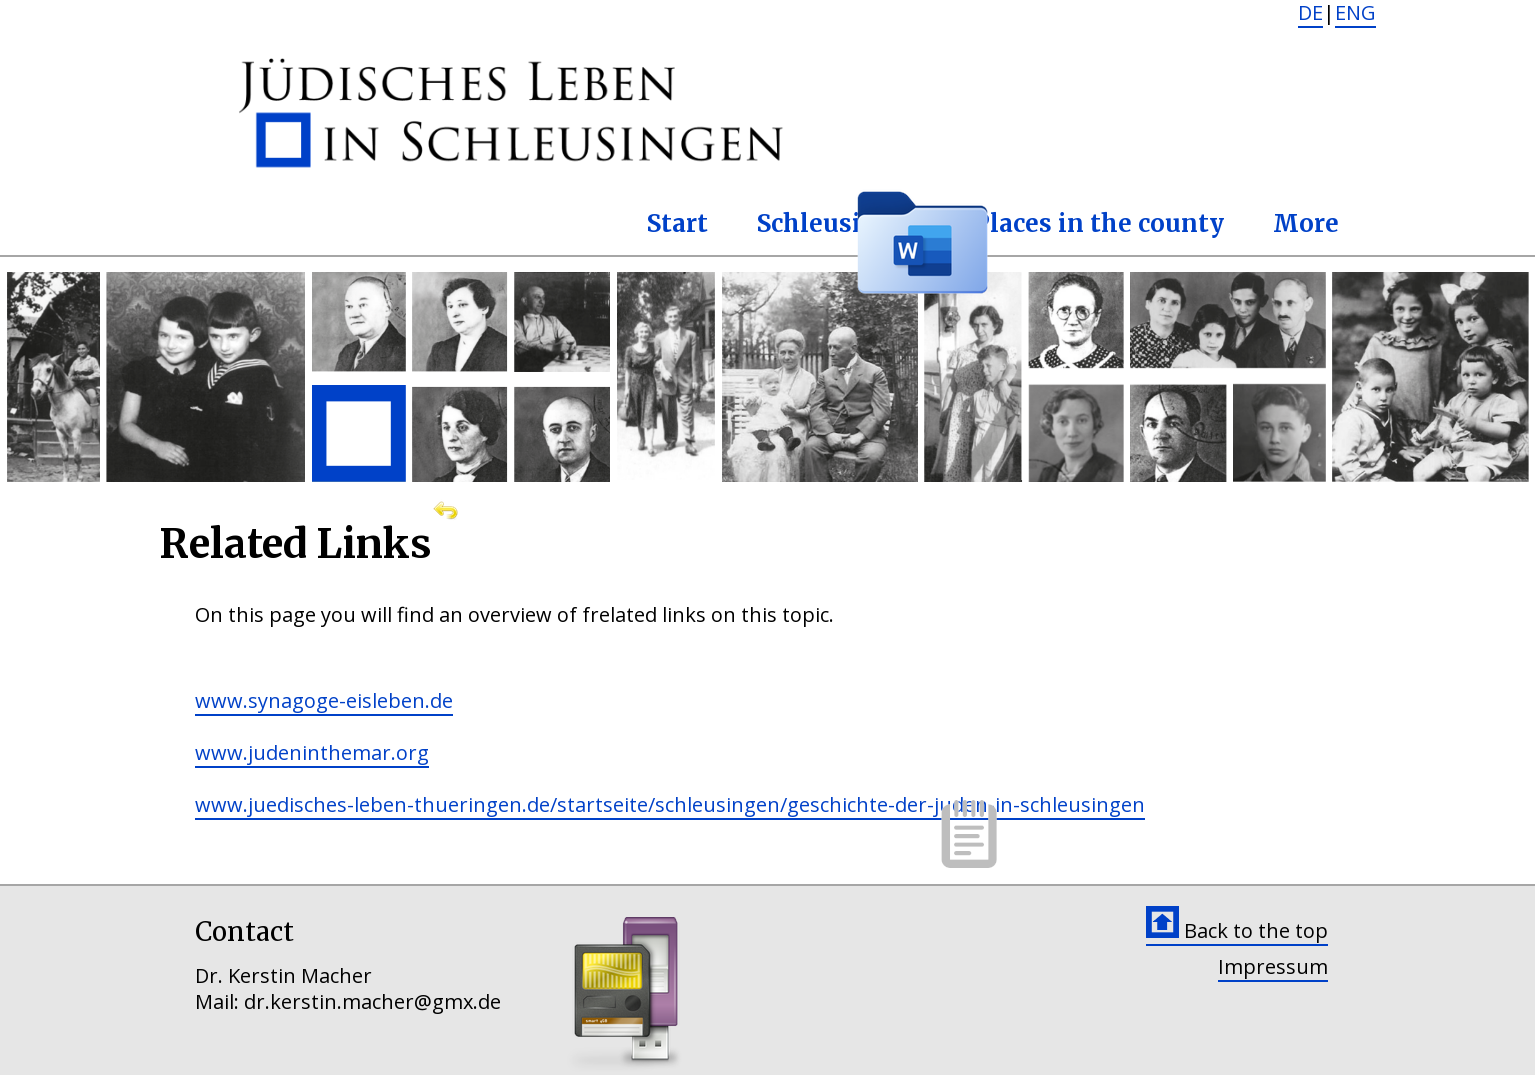  What do you see at coordinates (967, 834) in the screenshot?
I see `open text editor application` at bounding box center [967, 834].